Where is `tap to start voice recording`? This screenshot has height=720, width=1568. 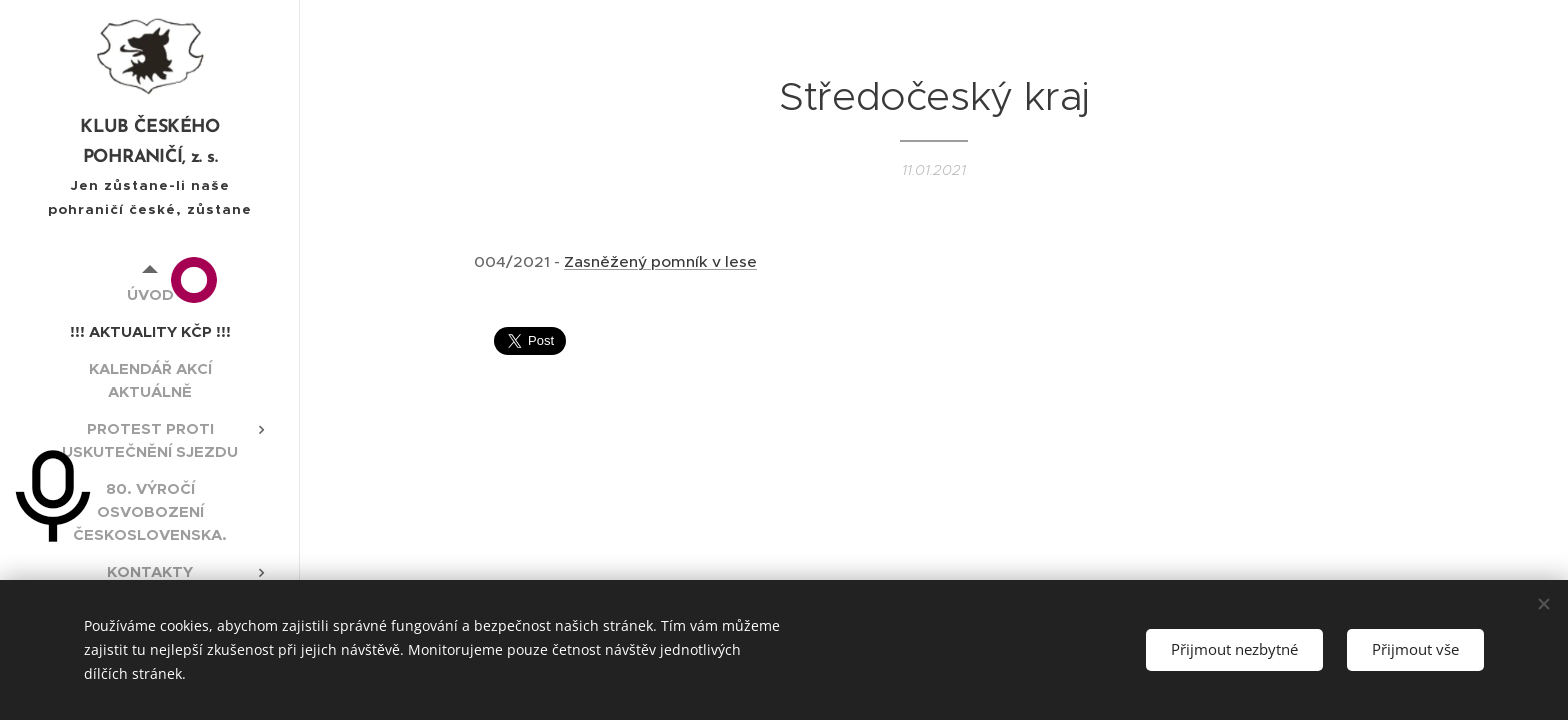
tap to start voice recording is located at coordinates (53, 496).